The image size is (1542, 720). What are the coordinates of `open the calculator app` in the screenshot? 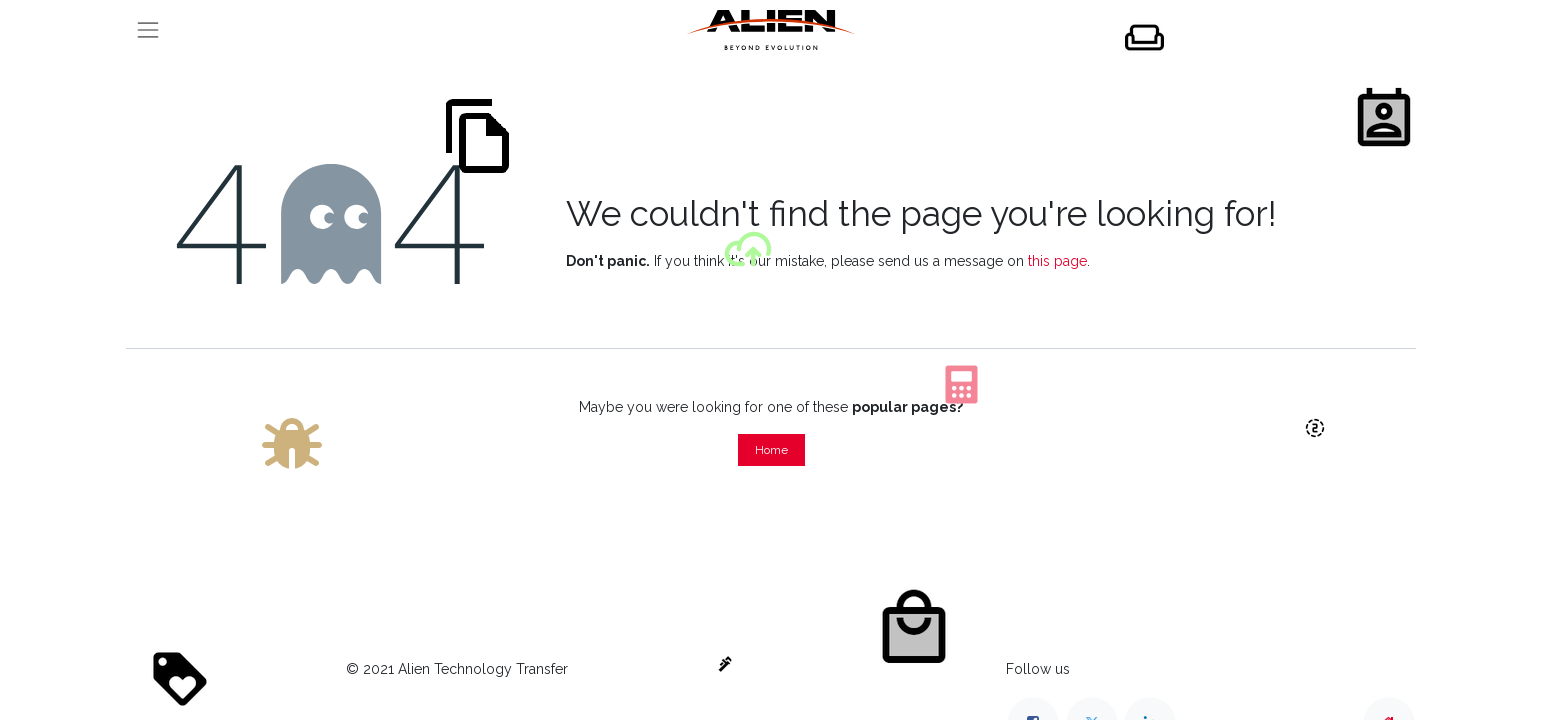 It's located at (961, 384).